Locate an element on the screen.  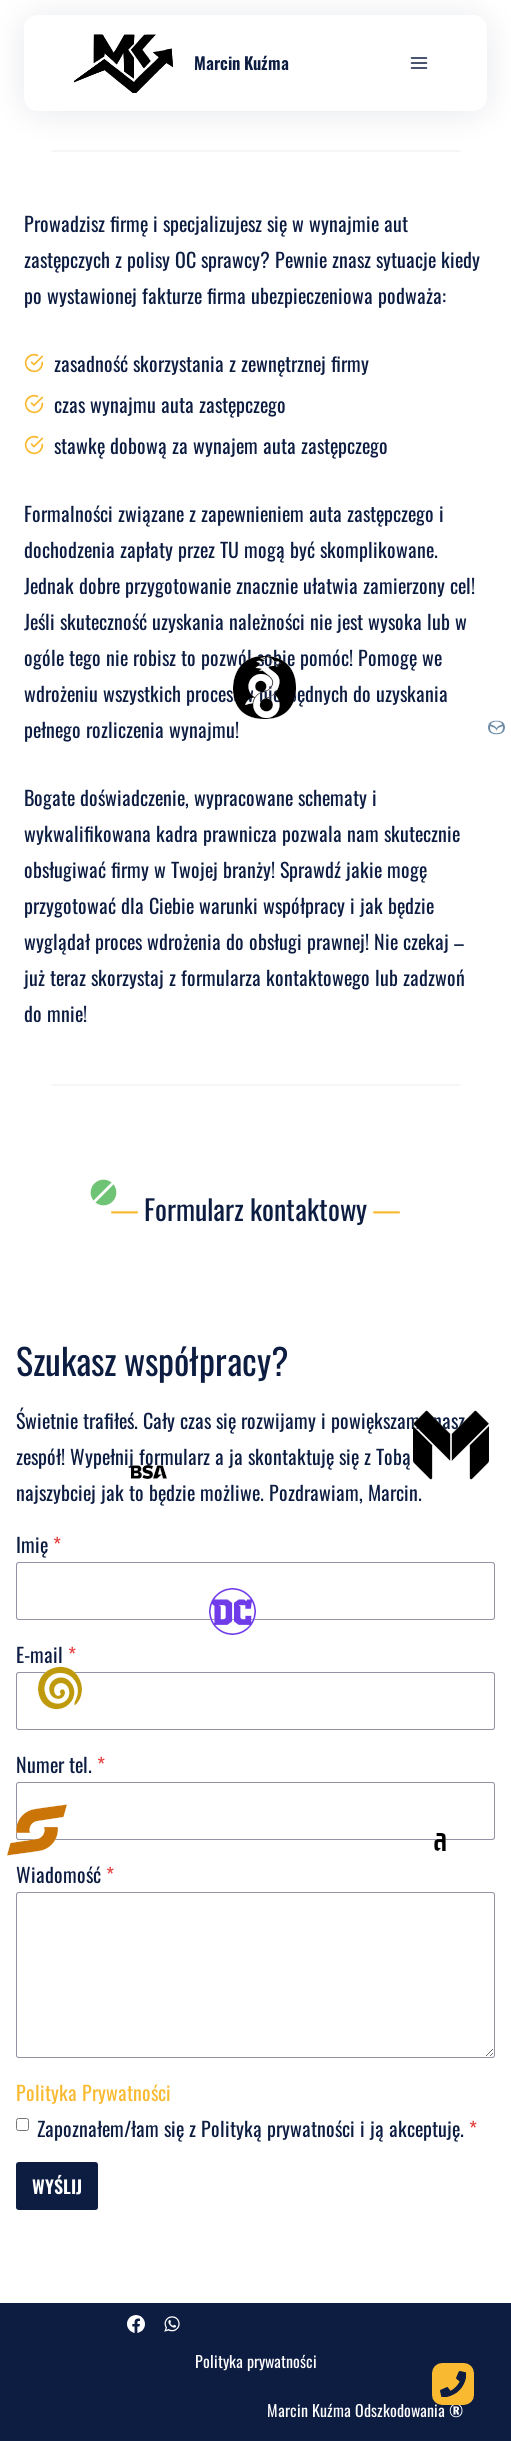
appian brand logo is located at coordinates (440, 1842).